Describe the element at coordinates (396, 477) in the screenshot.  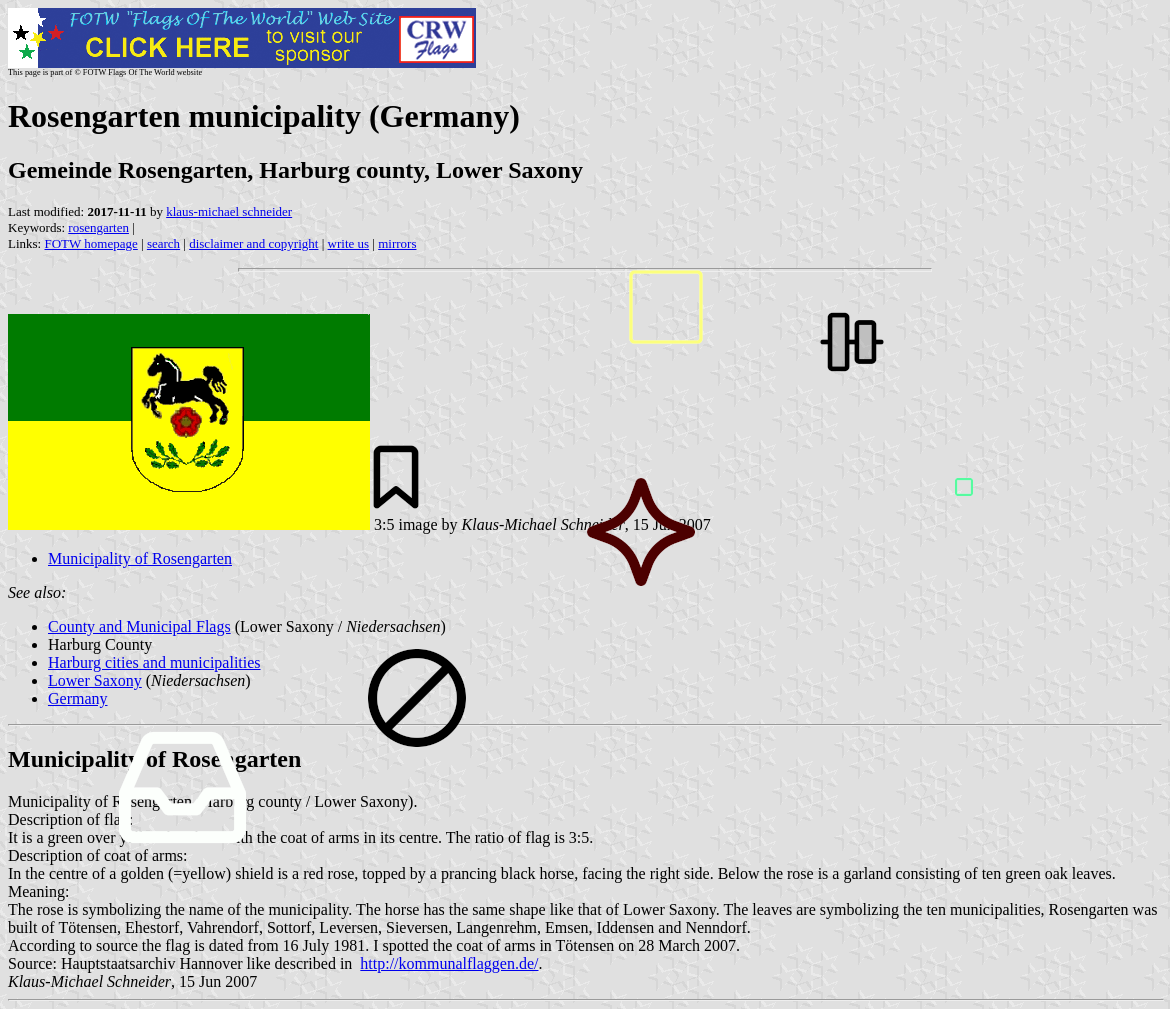
I see `save this item for later` at that location.